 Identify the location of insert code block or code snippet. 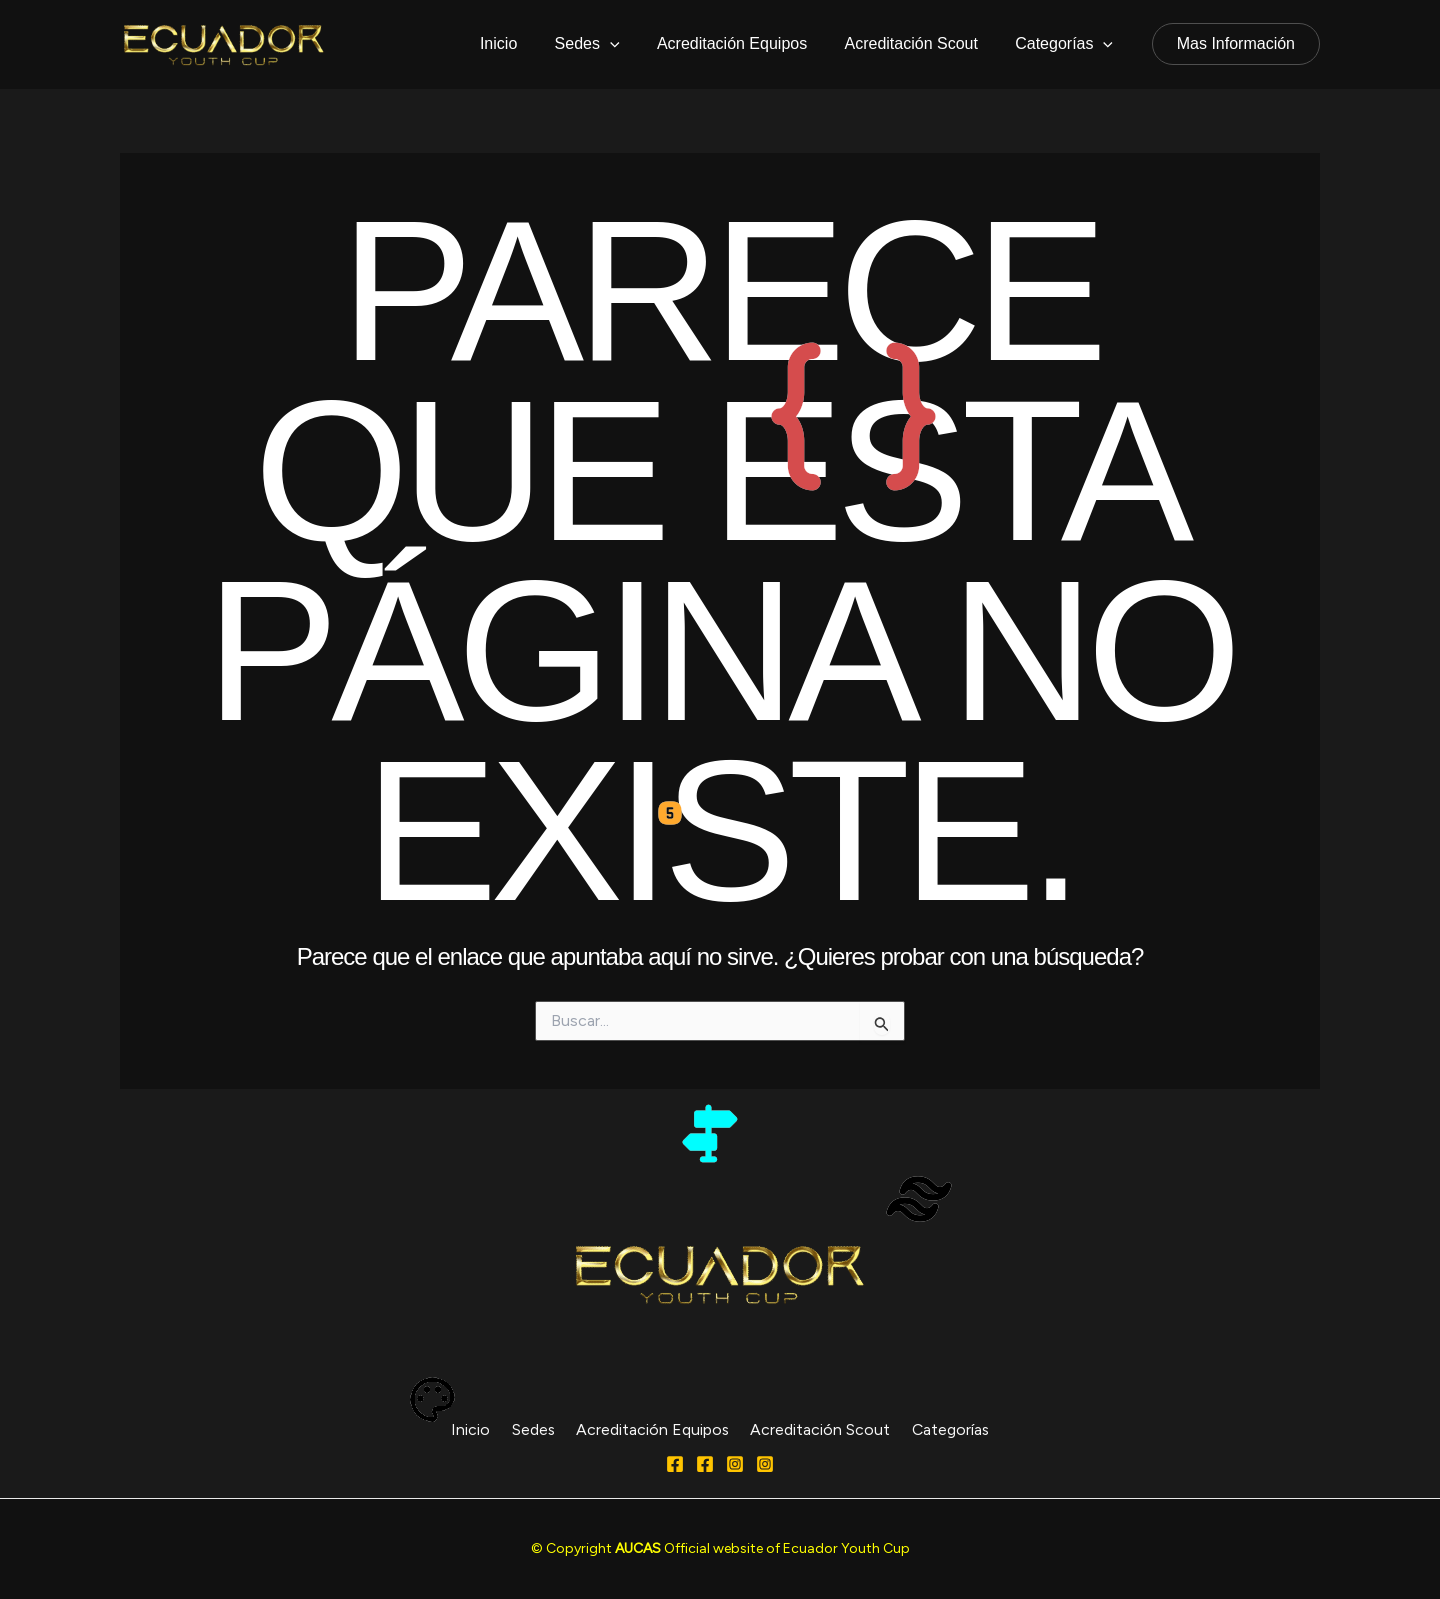
(853, 416).